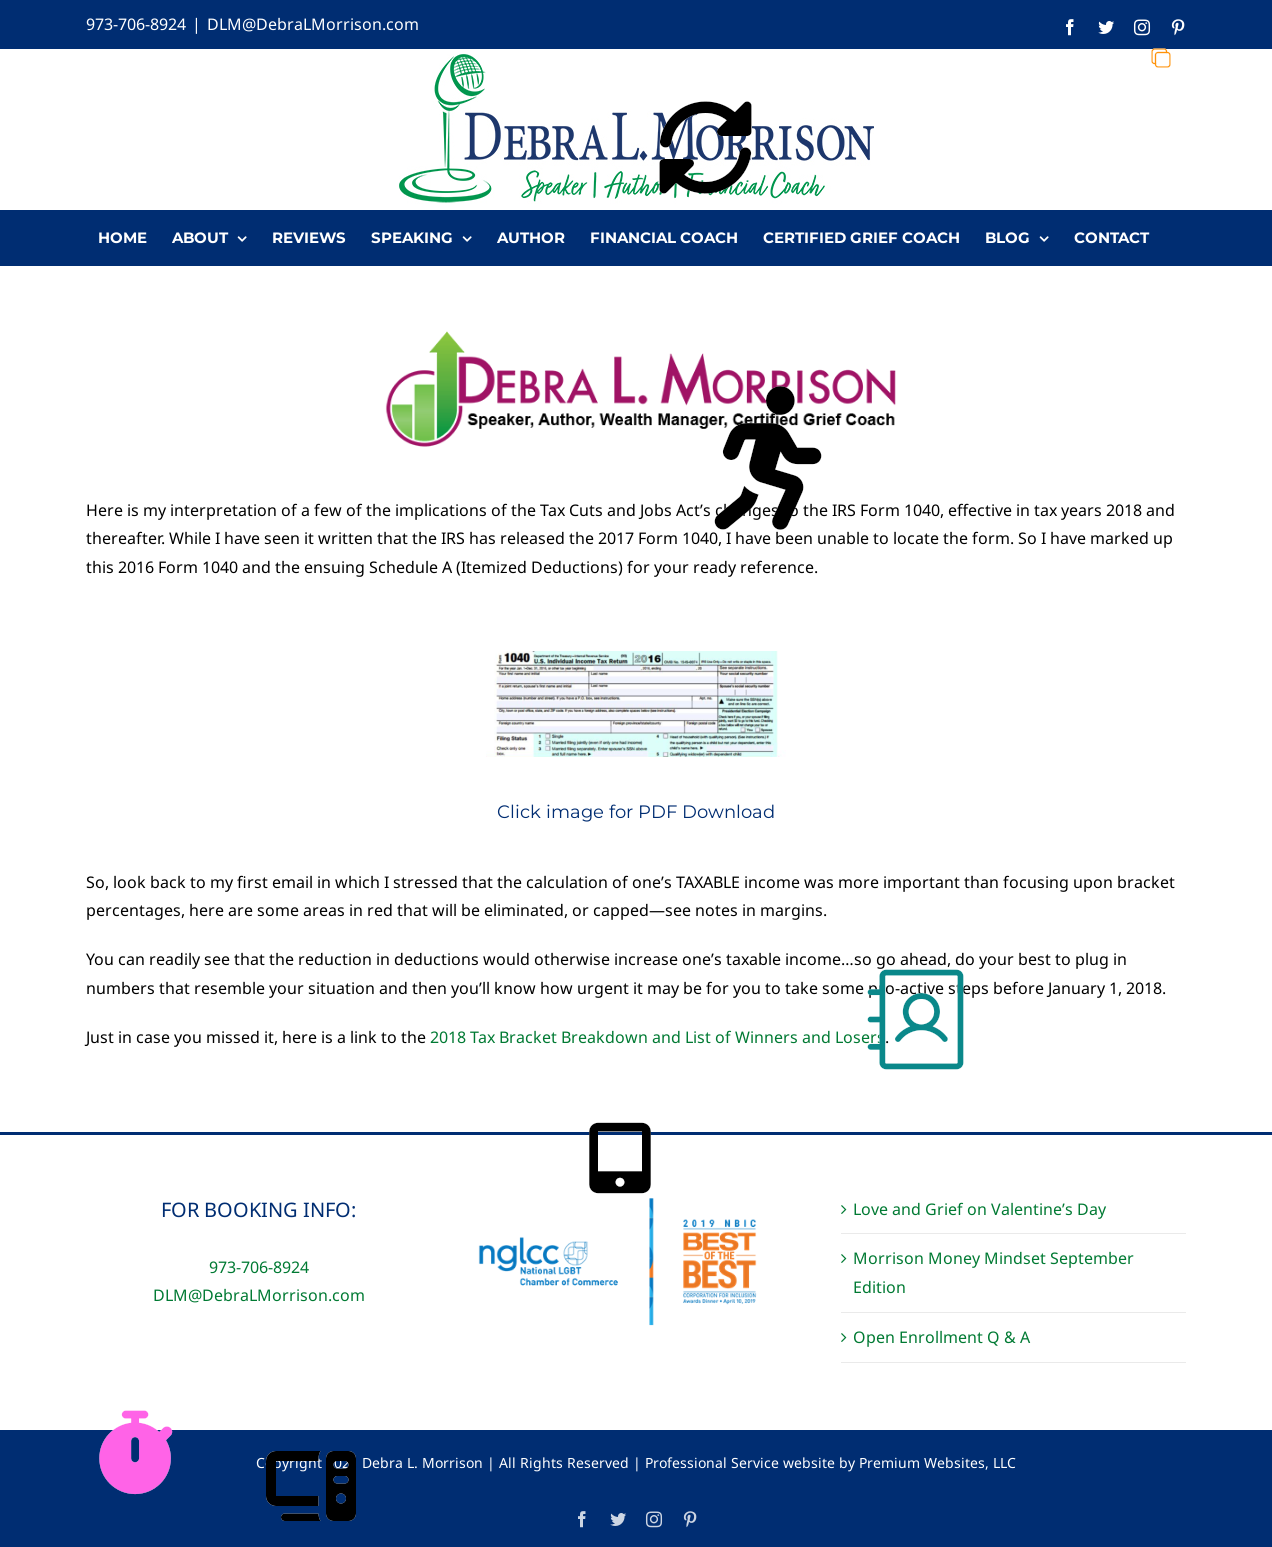  What do you see at coordinates (917, 1019) in the screenshot?
I see `open your contacts or address book` at bounding box center [917, 1019].